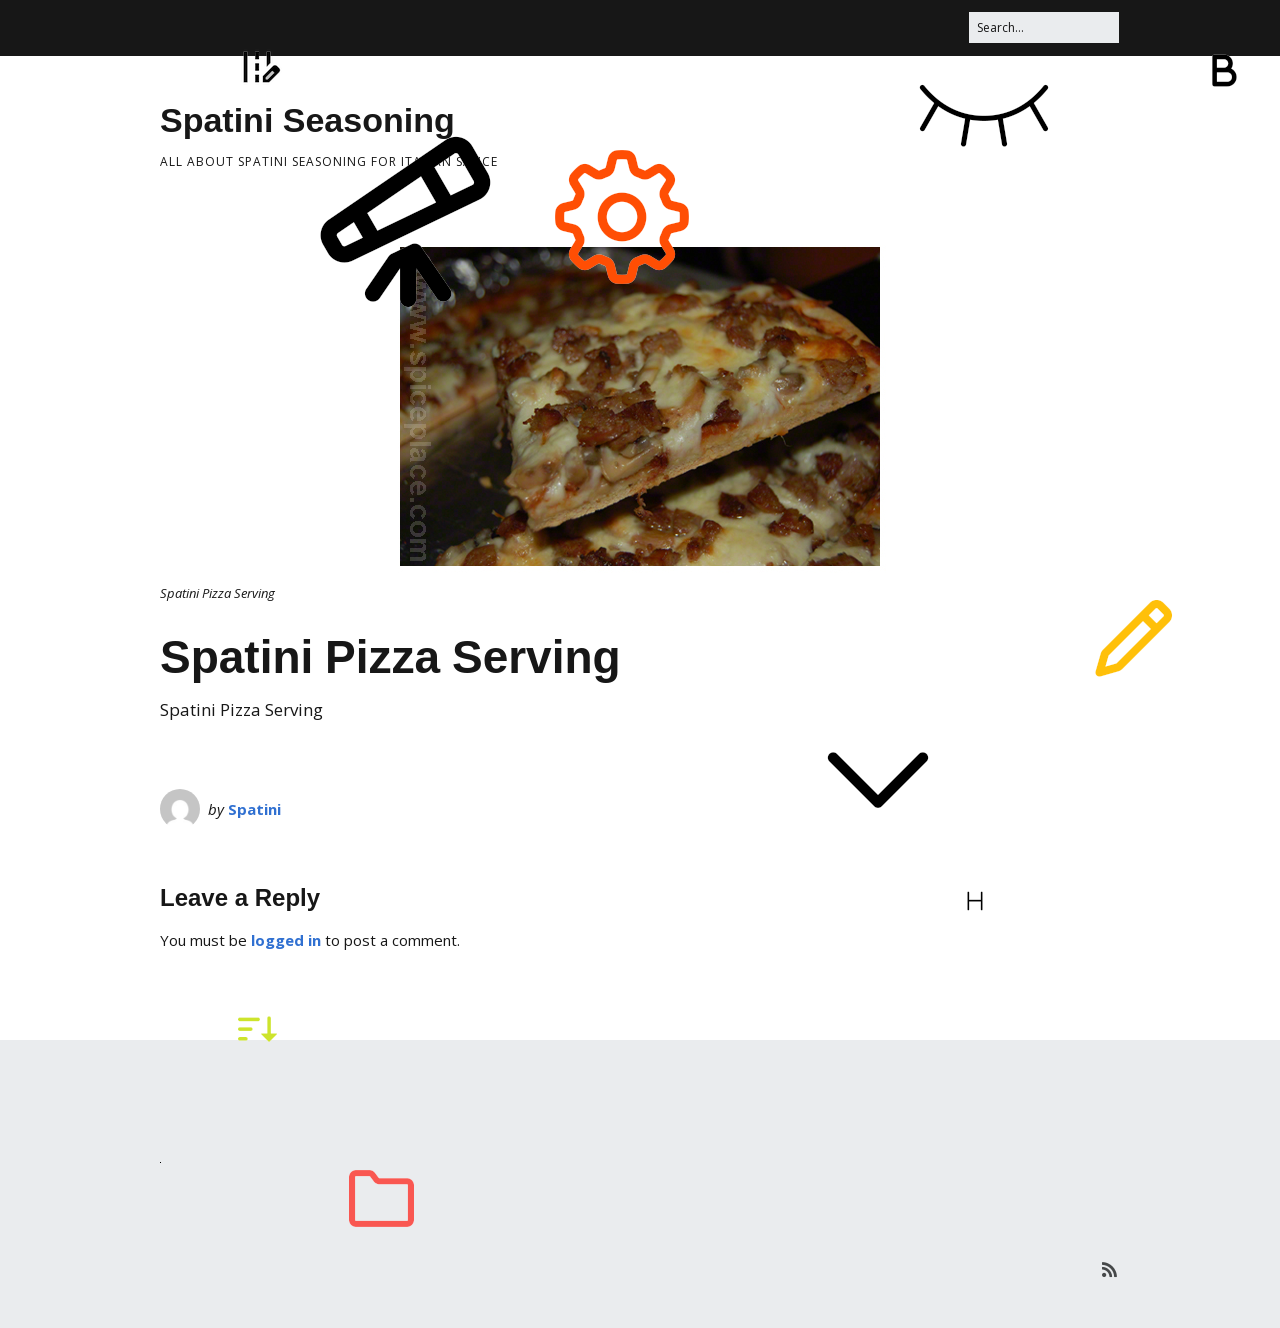 The width and height of the screenshot is (1280, 1328). I want to click on apply bold formatting to selected text, so click(1223, 70).